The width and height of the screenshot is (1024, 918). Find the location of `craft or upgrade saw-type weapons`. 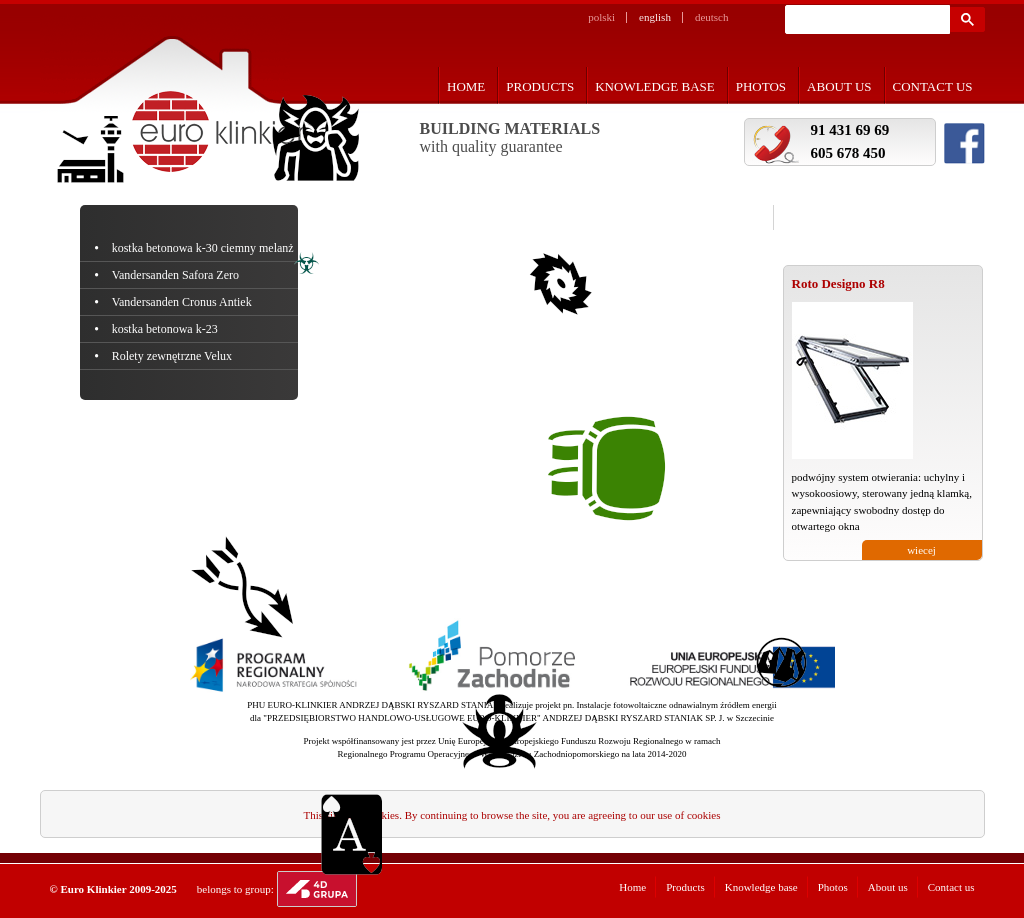

craft or upgrade saw-type weapons is located at coordinates (561, 284).